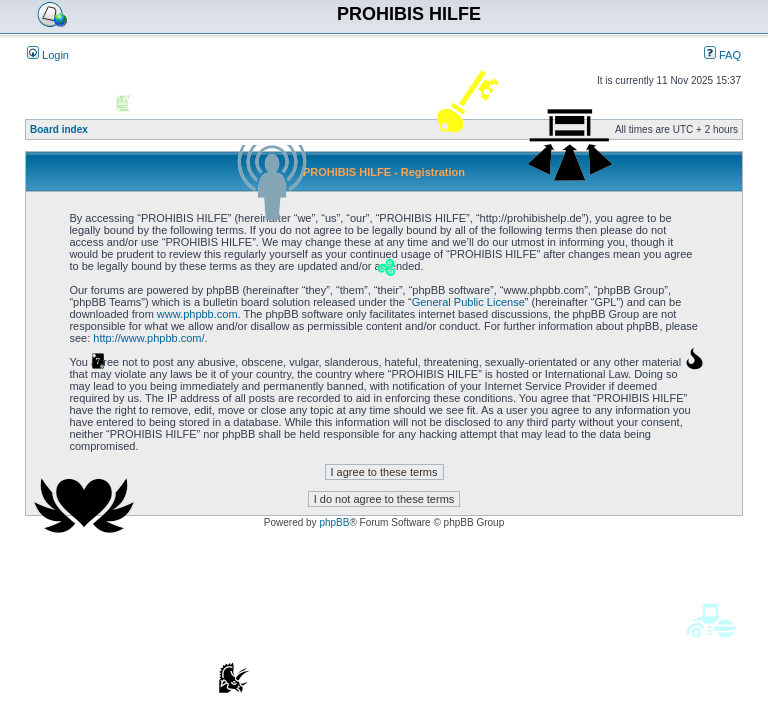 This screenshot has height=720, width=768. I want to click on indicates psychic or telepathic abilities active, so click(272, 182).